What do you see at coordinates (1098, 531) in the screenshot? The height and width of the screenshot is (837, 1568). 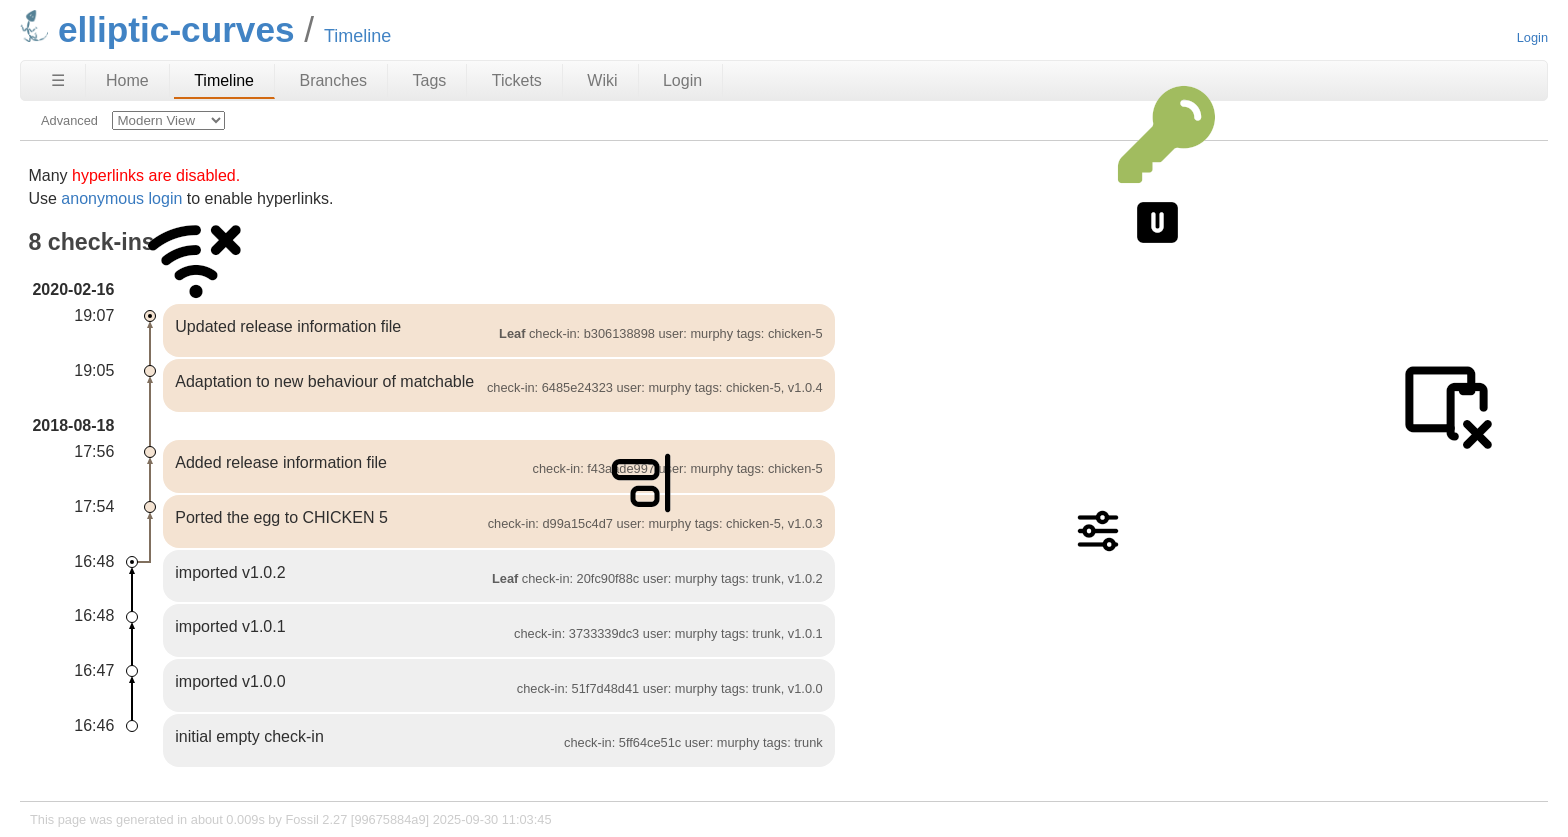 I see `adjust settings or preferences` at bounding box center [1098, 531].